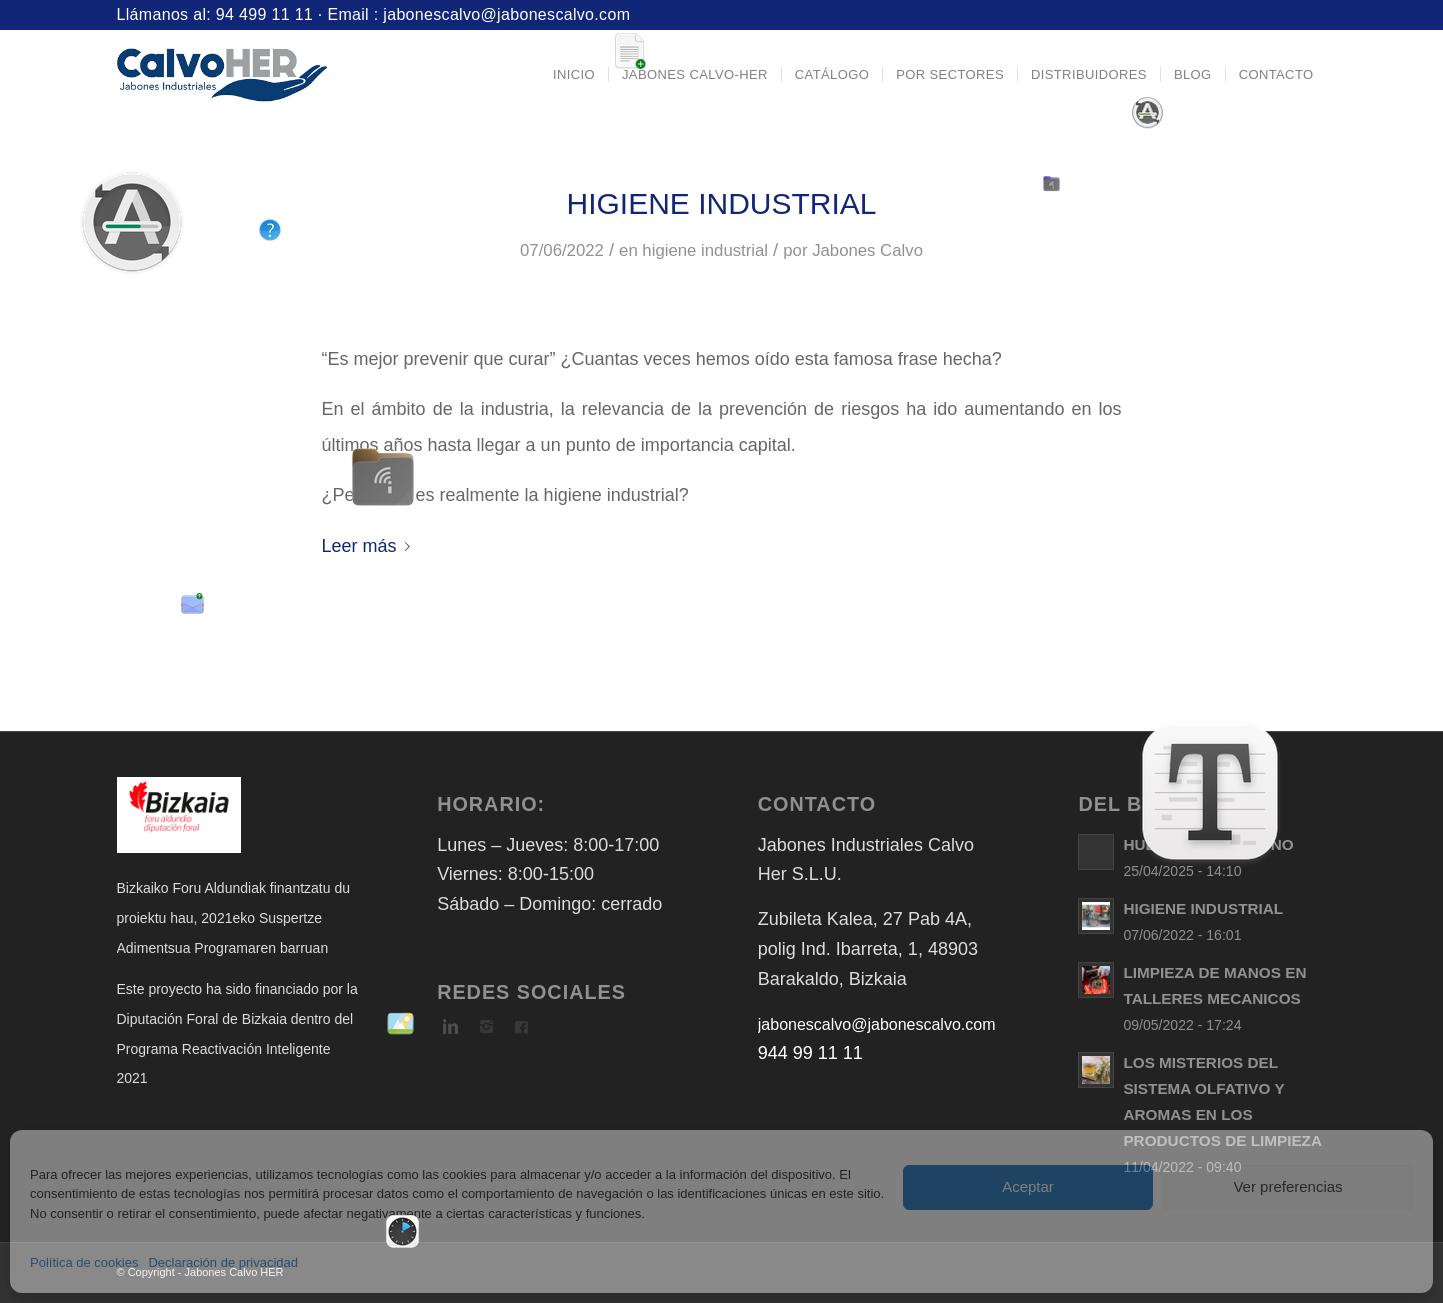  Describe the element at coordinates (1147, 112) in the screenshot. I see `check for available system updates` at that location.